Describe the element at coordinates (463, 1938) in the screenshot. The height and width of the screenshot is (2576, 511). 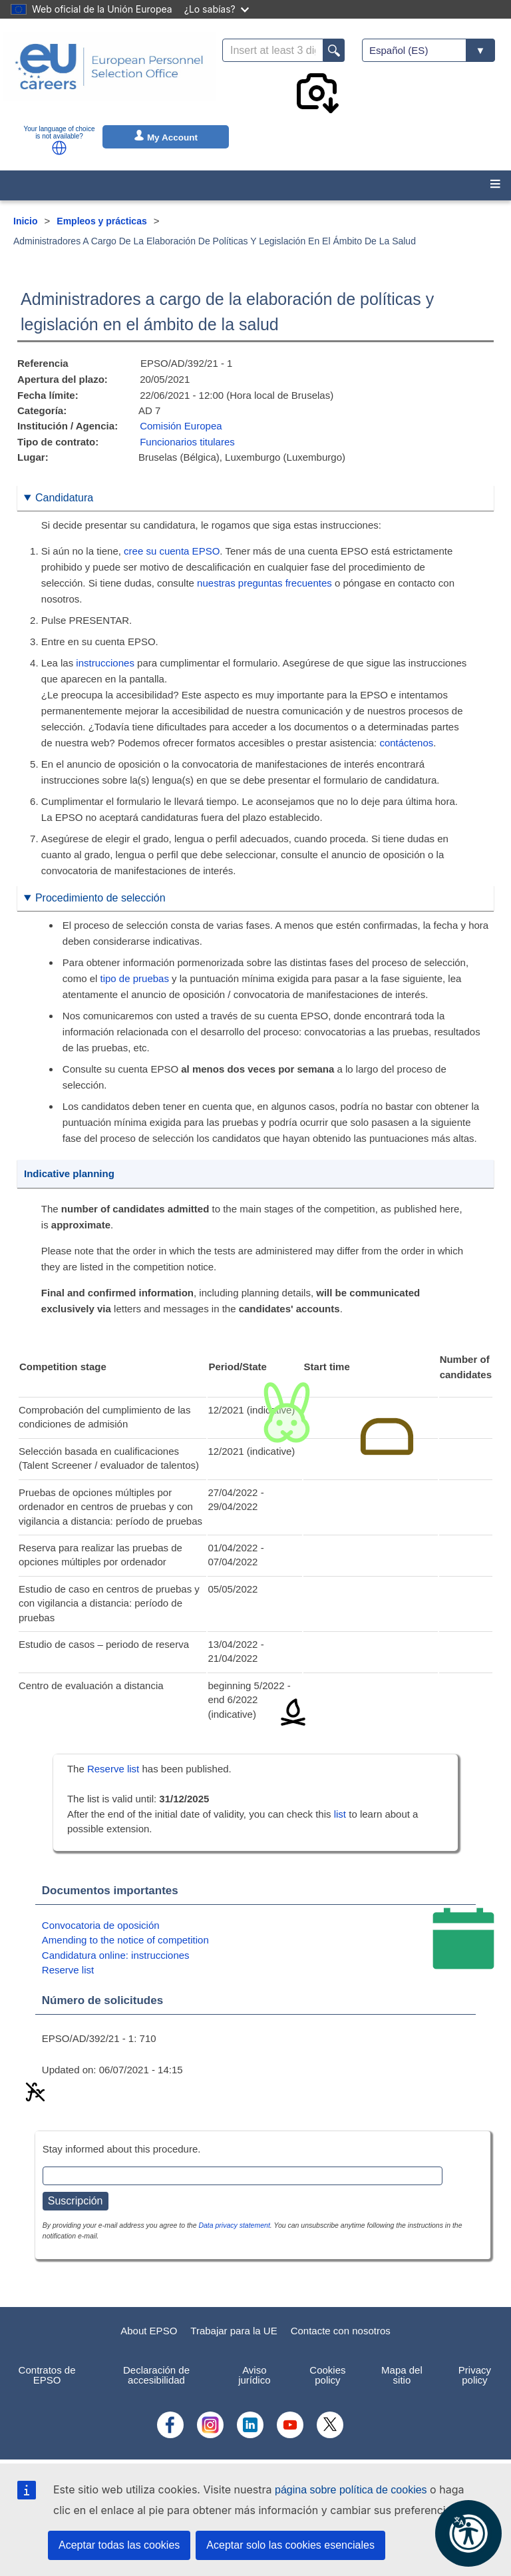
I see `view calendar with no events` at that location.